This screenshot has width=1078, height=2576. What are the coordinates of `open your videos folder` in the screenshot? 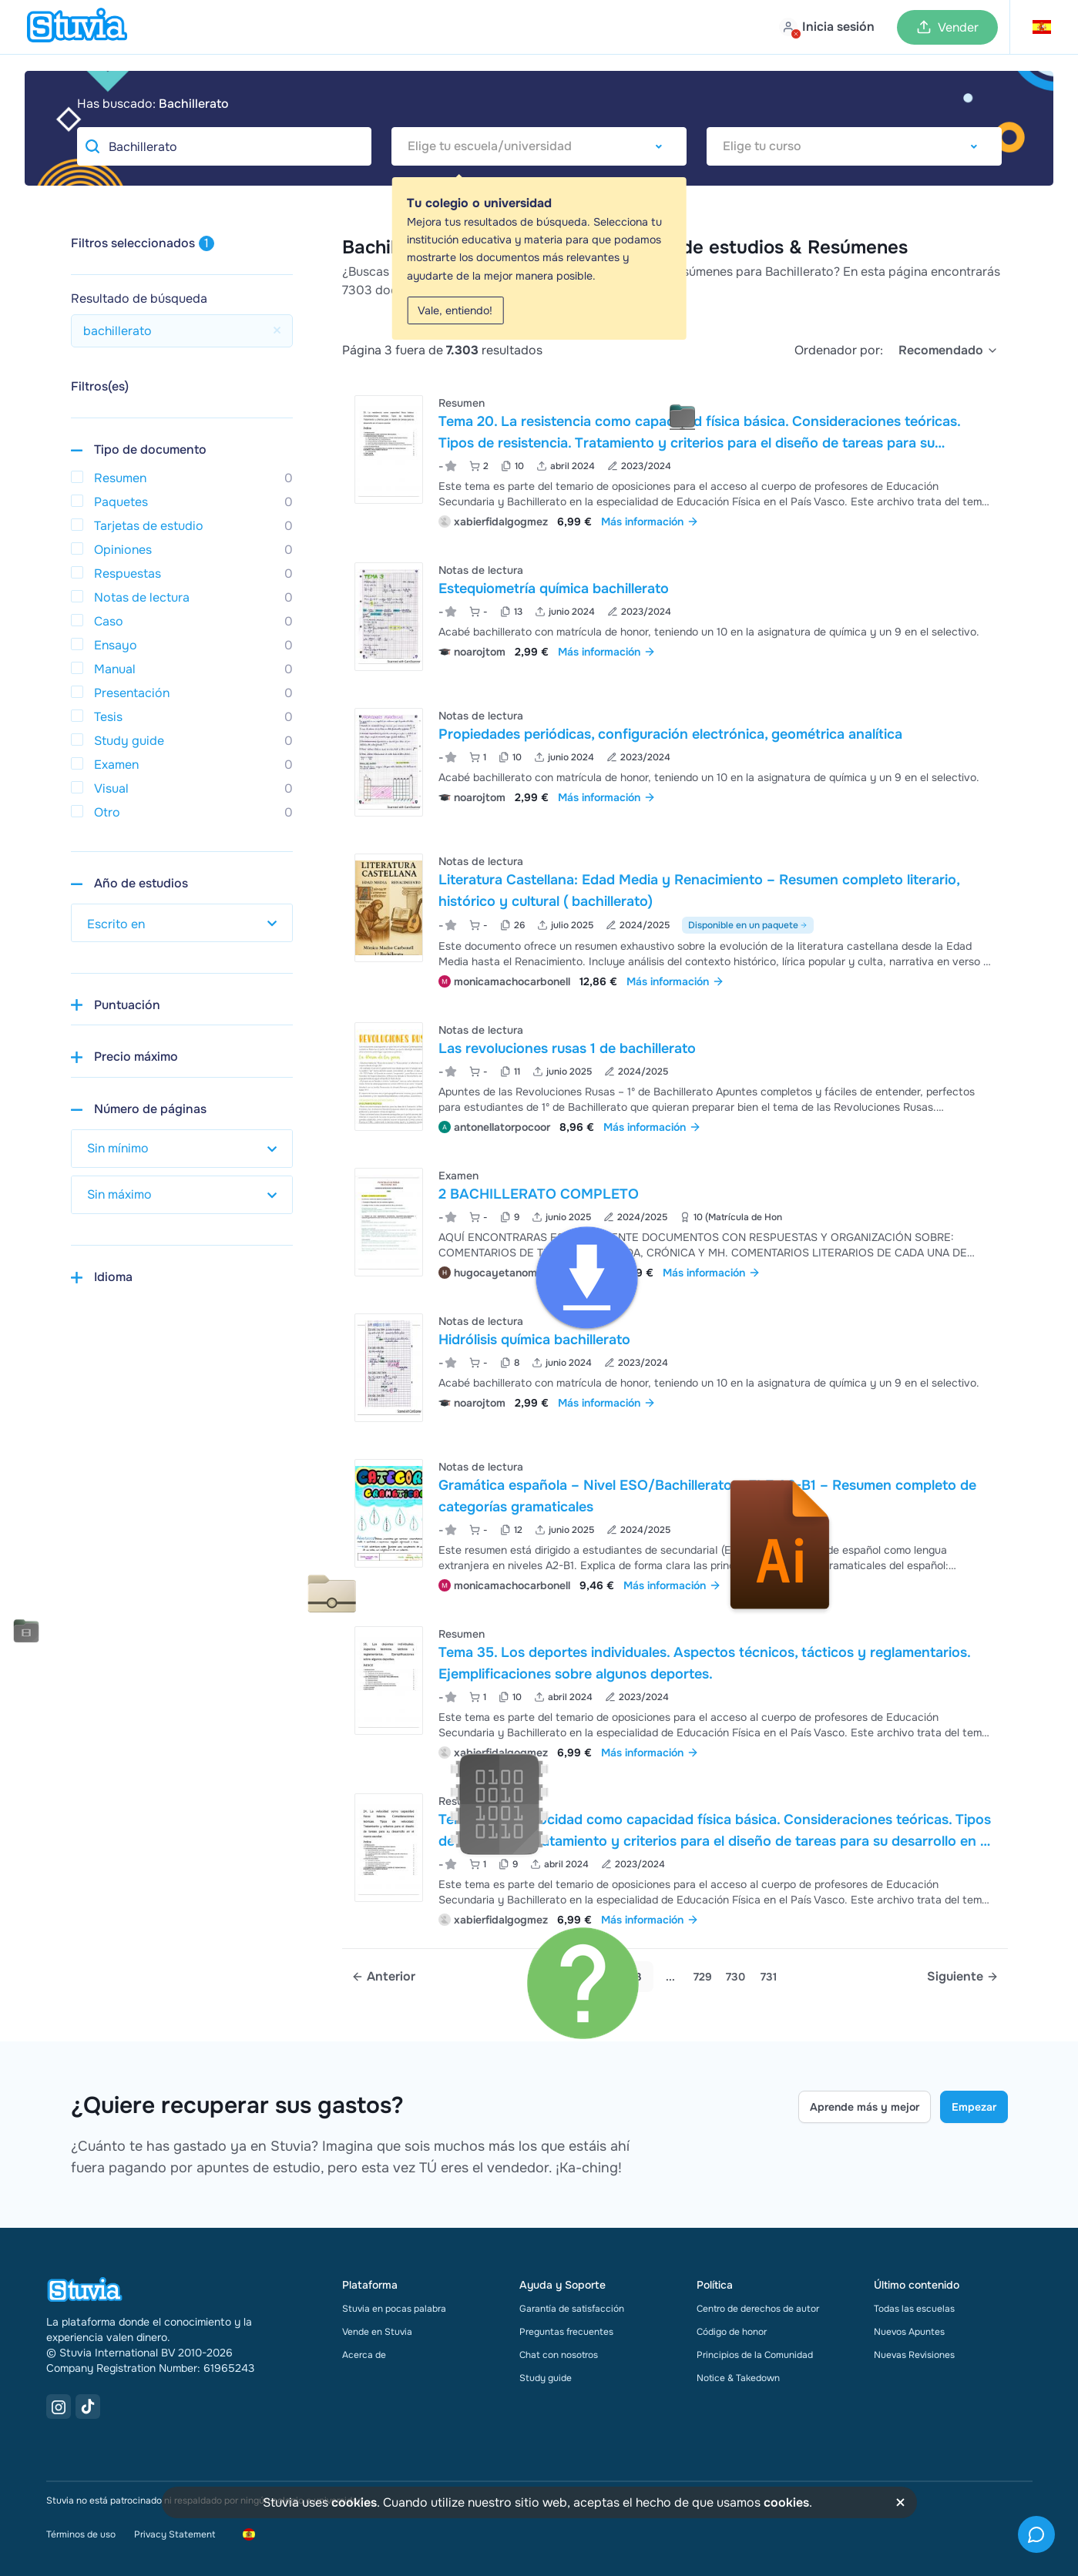 It's located at (26, 1631).